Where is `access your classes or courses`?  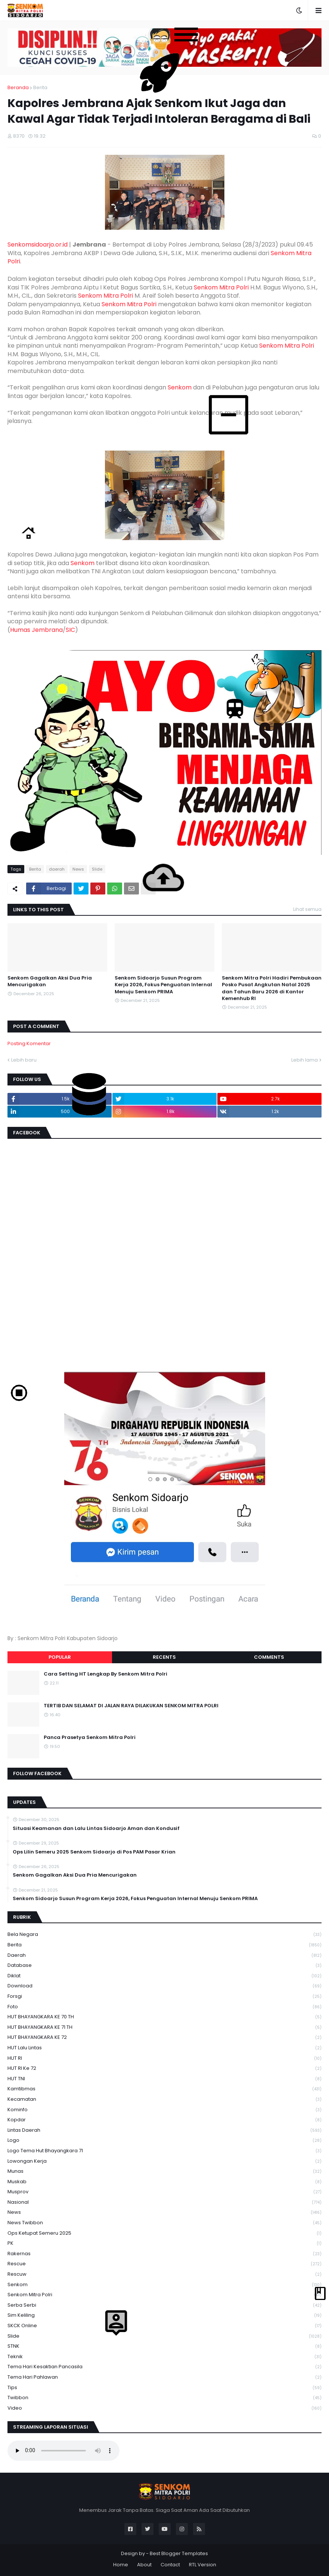 access your classes or courses is located at coordinates (320, 2293).